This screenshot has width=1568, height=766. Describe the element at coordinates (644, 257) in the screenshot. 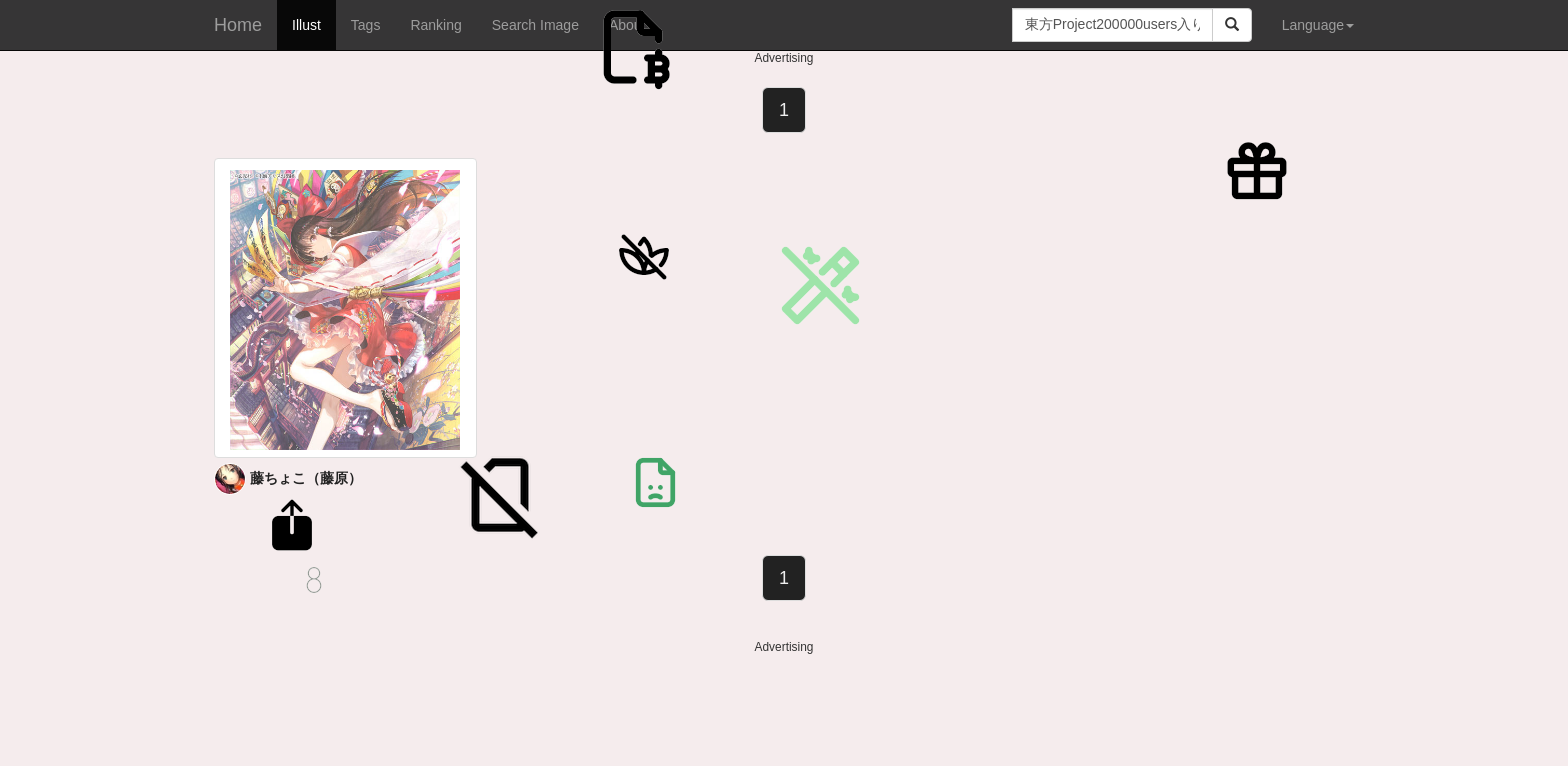

I see `disable plant or garden mode` at that location.